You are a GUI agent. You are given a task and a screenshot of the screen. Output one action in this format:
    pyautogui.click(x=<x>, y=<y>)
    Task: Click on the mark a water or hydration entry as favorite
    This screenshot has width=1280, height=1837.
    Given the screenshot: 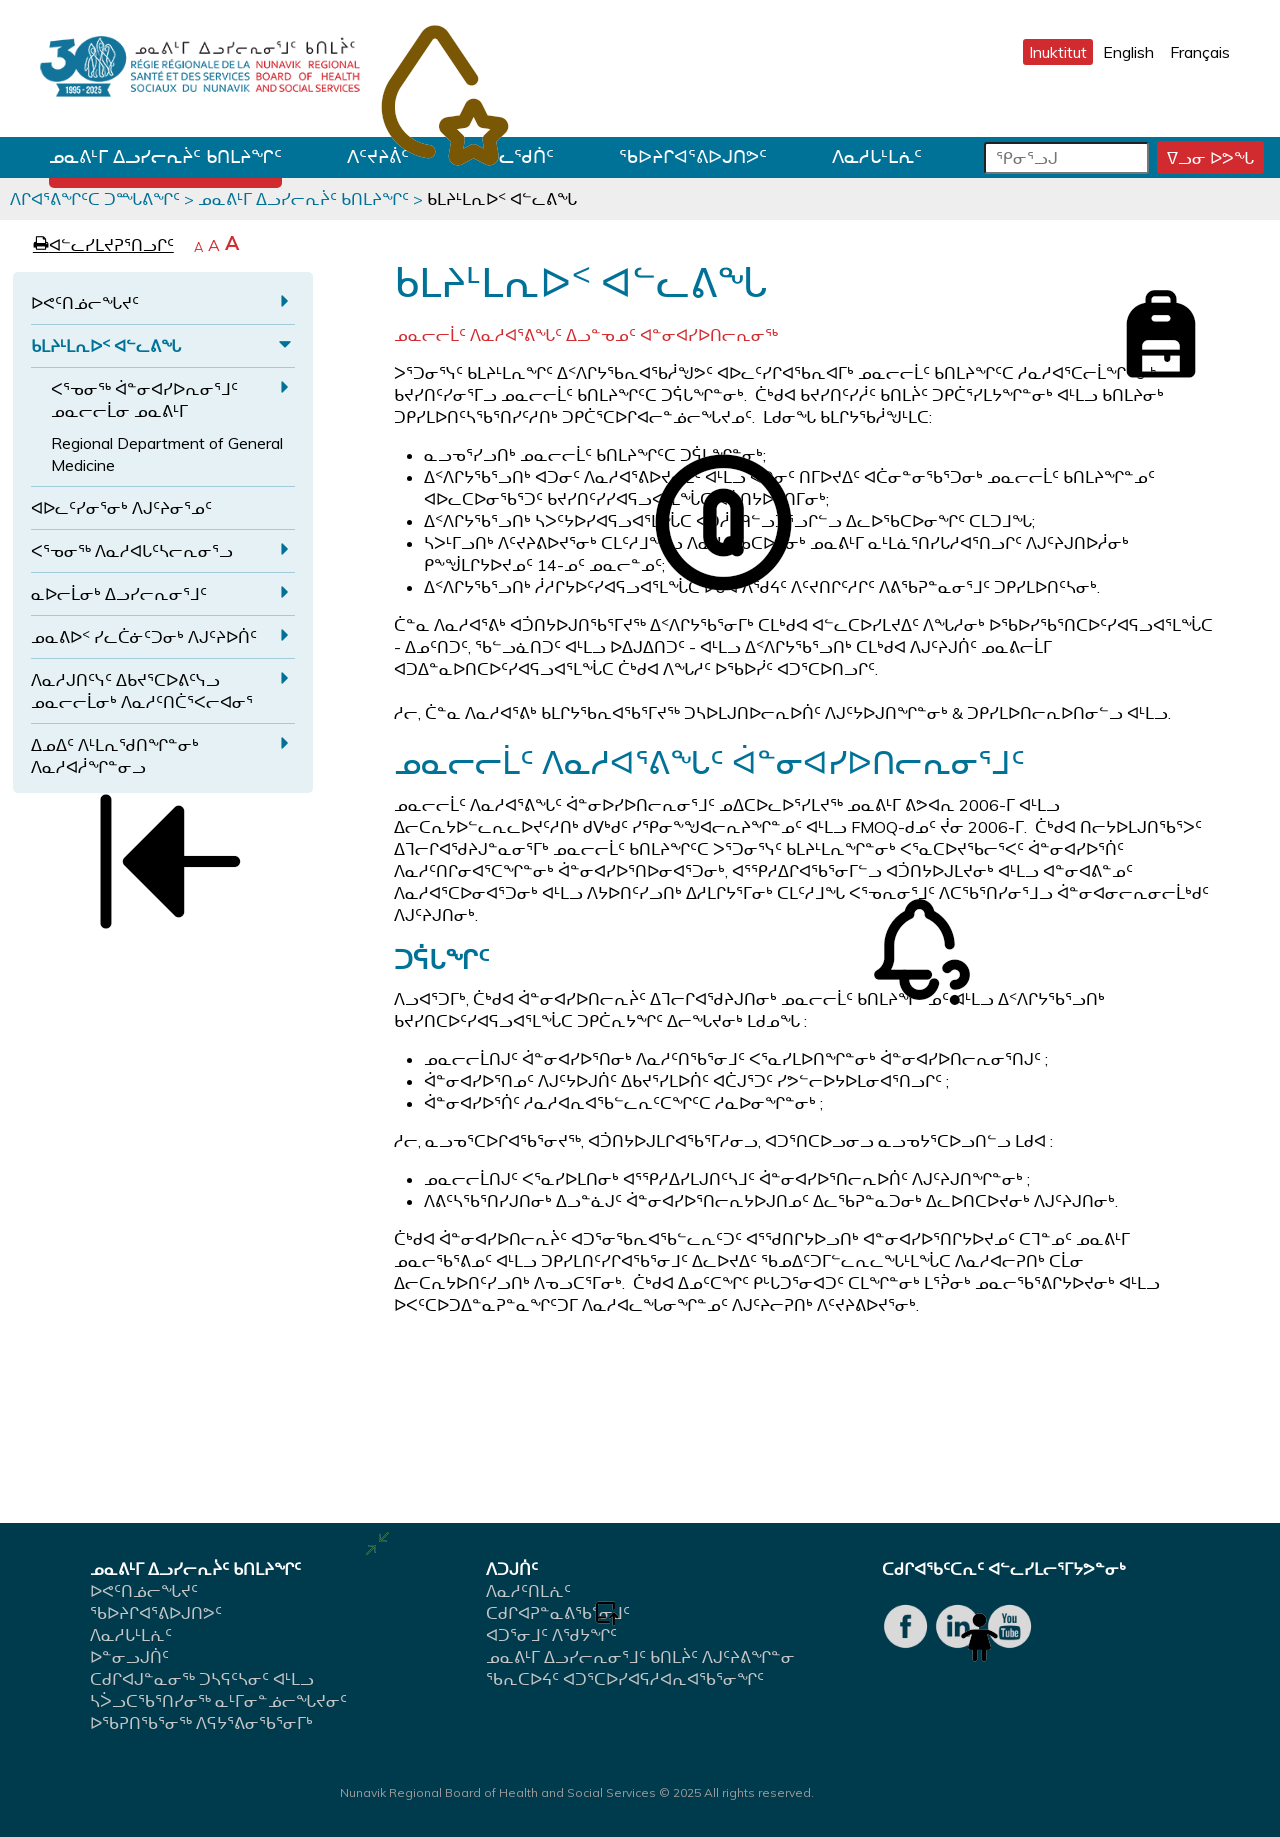 What is the action you would take?
    pyautogui.click(x=435, y=92)
    